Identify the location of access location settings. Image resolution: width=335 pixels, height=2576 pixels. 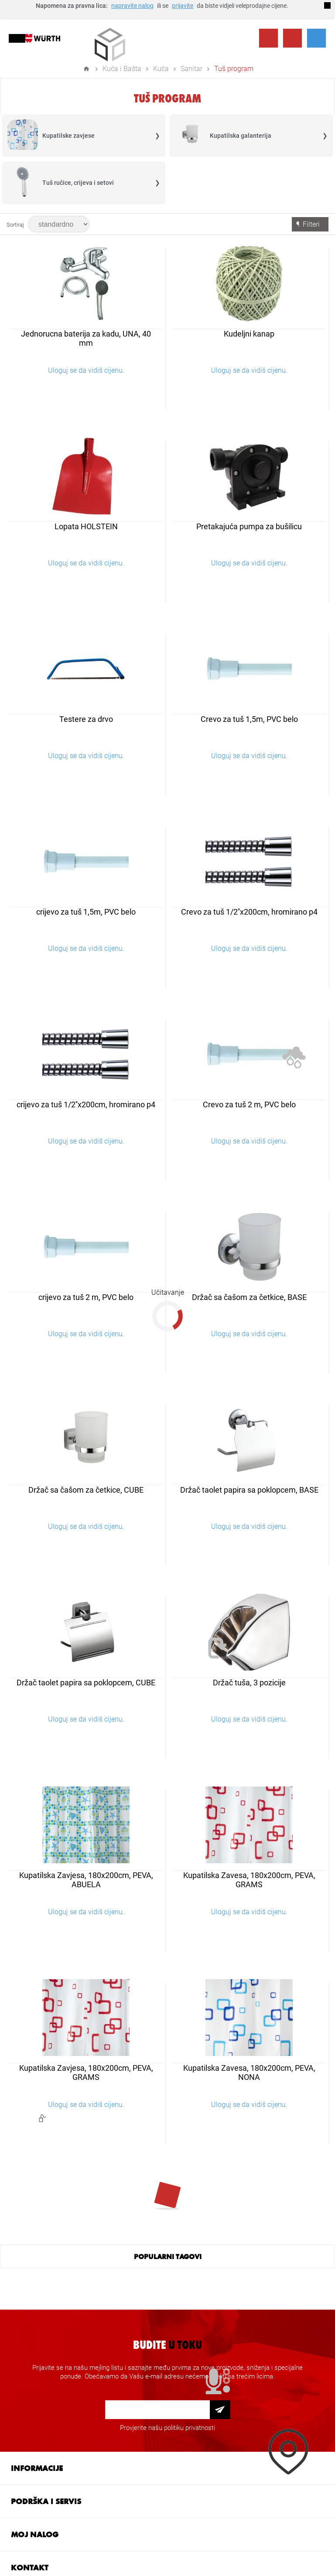
(288, 2452).